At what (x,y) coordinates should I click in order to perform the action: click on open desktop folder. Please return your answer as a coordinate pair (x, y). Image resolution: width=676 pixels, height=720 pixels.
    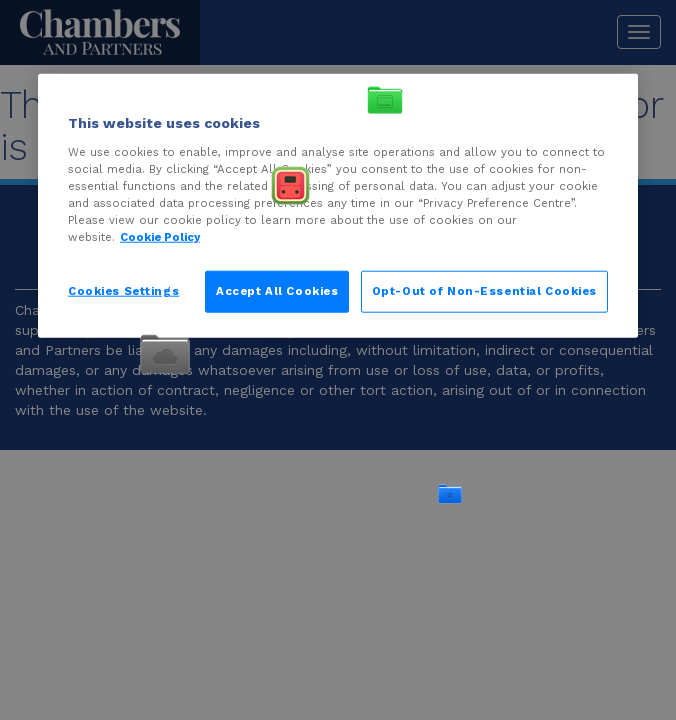
    Looking at the image, I should click on (385, 100).